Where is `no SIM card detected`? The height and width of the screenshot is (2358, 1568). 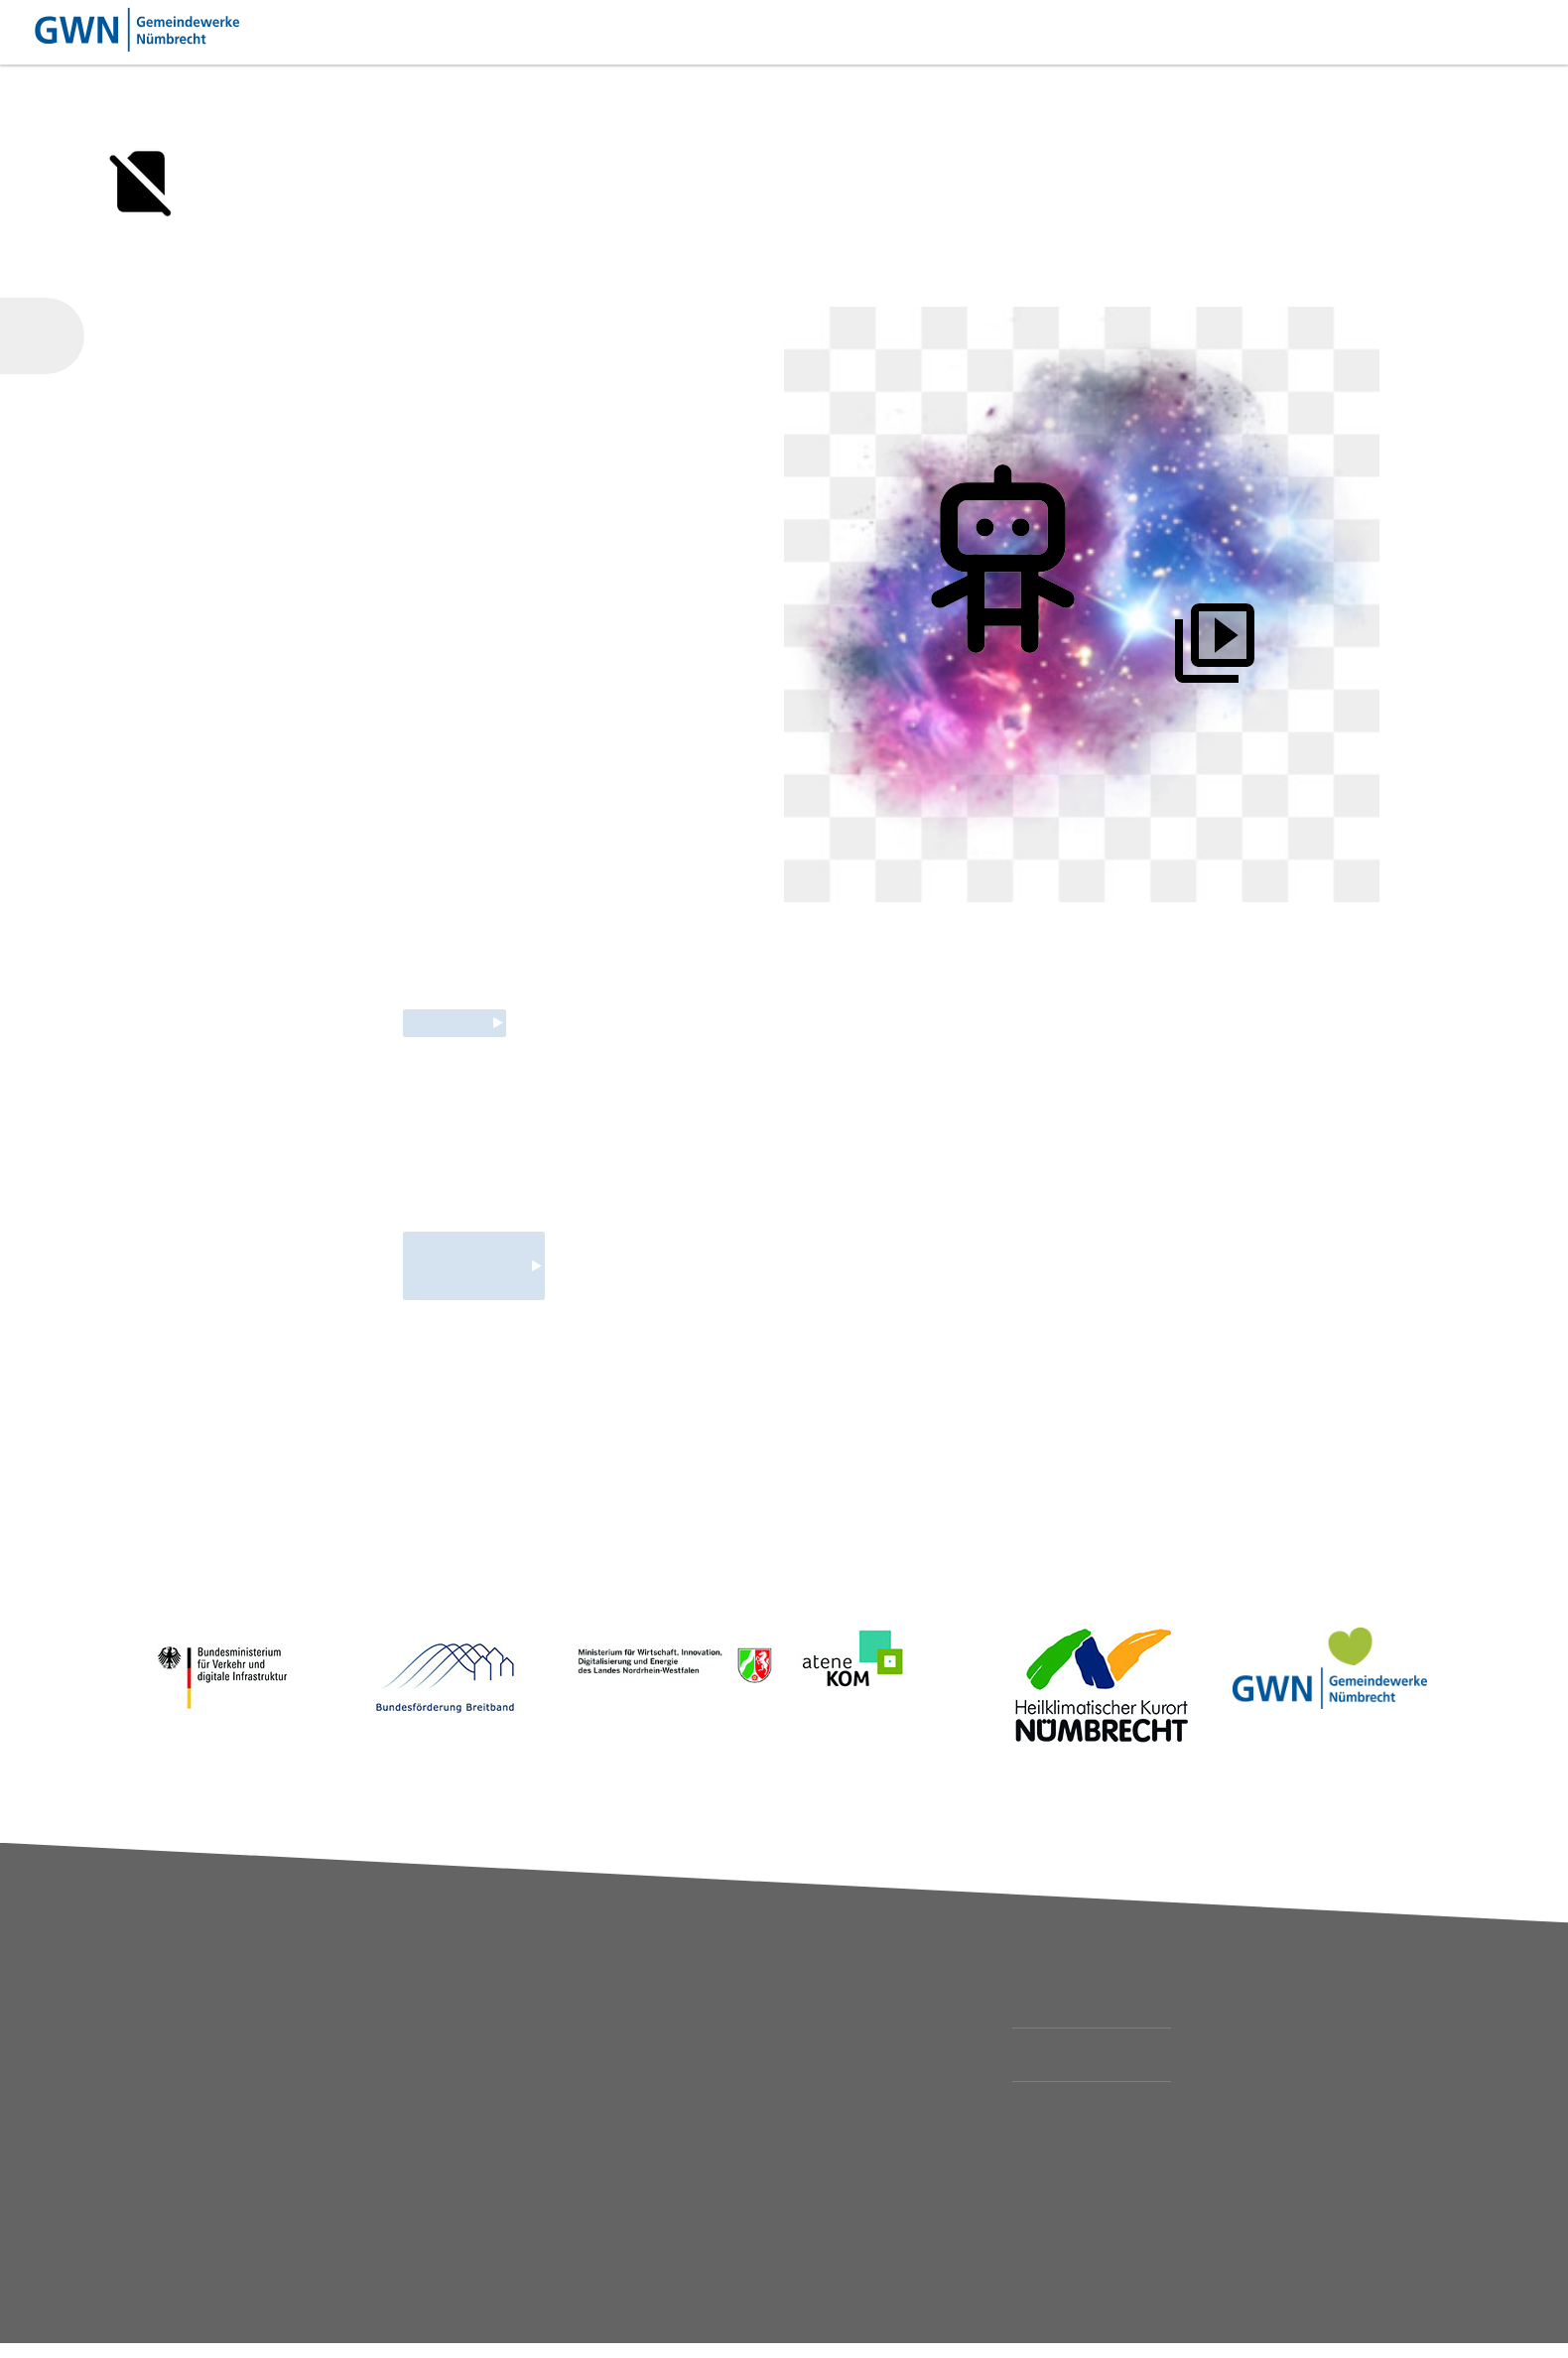
no SIM card detected is located at coordinates (141, 182).